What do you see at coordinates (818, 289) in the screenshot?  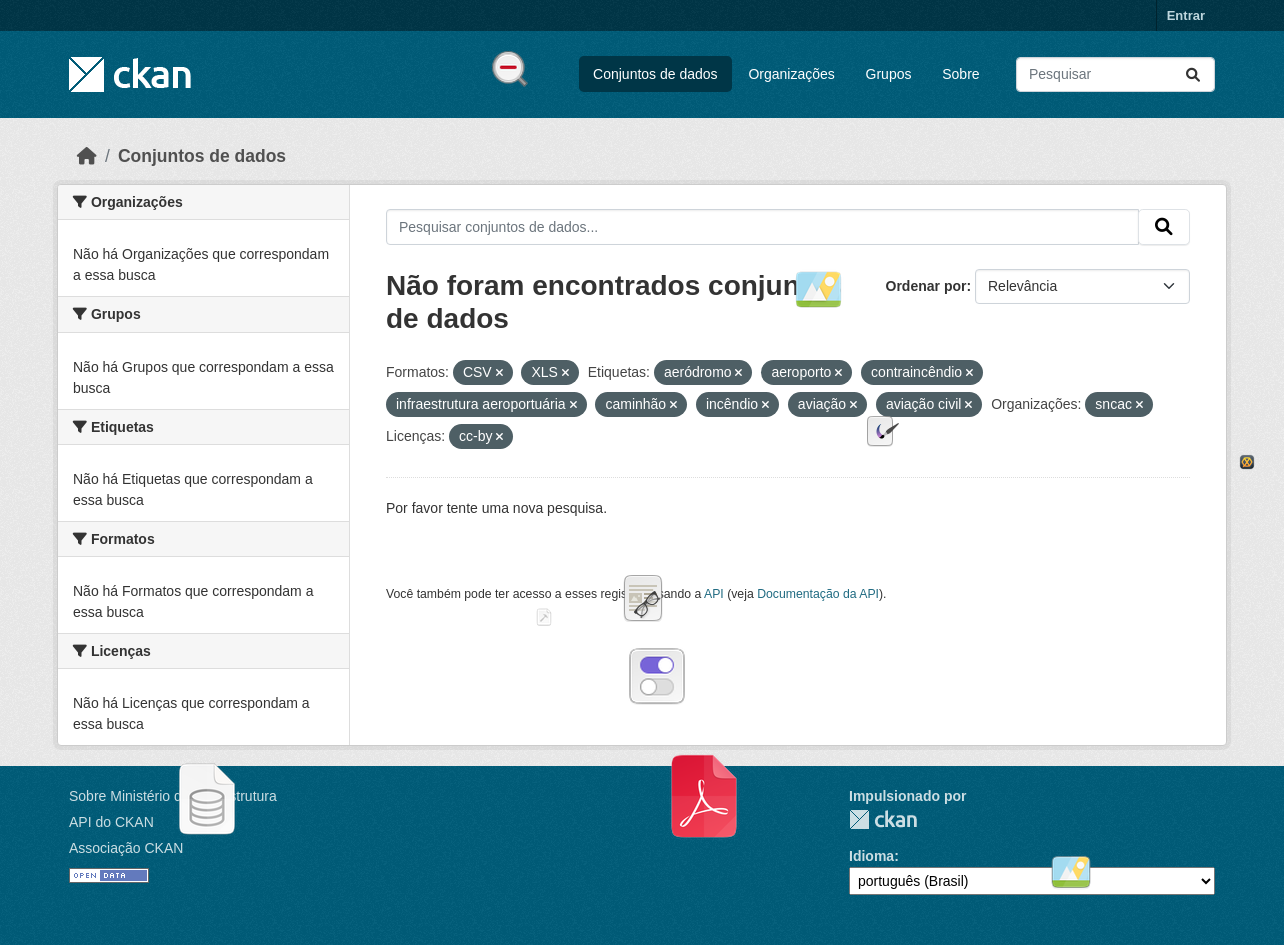 I see `open photo management app` at bounding box center [818, 289].